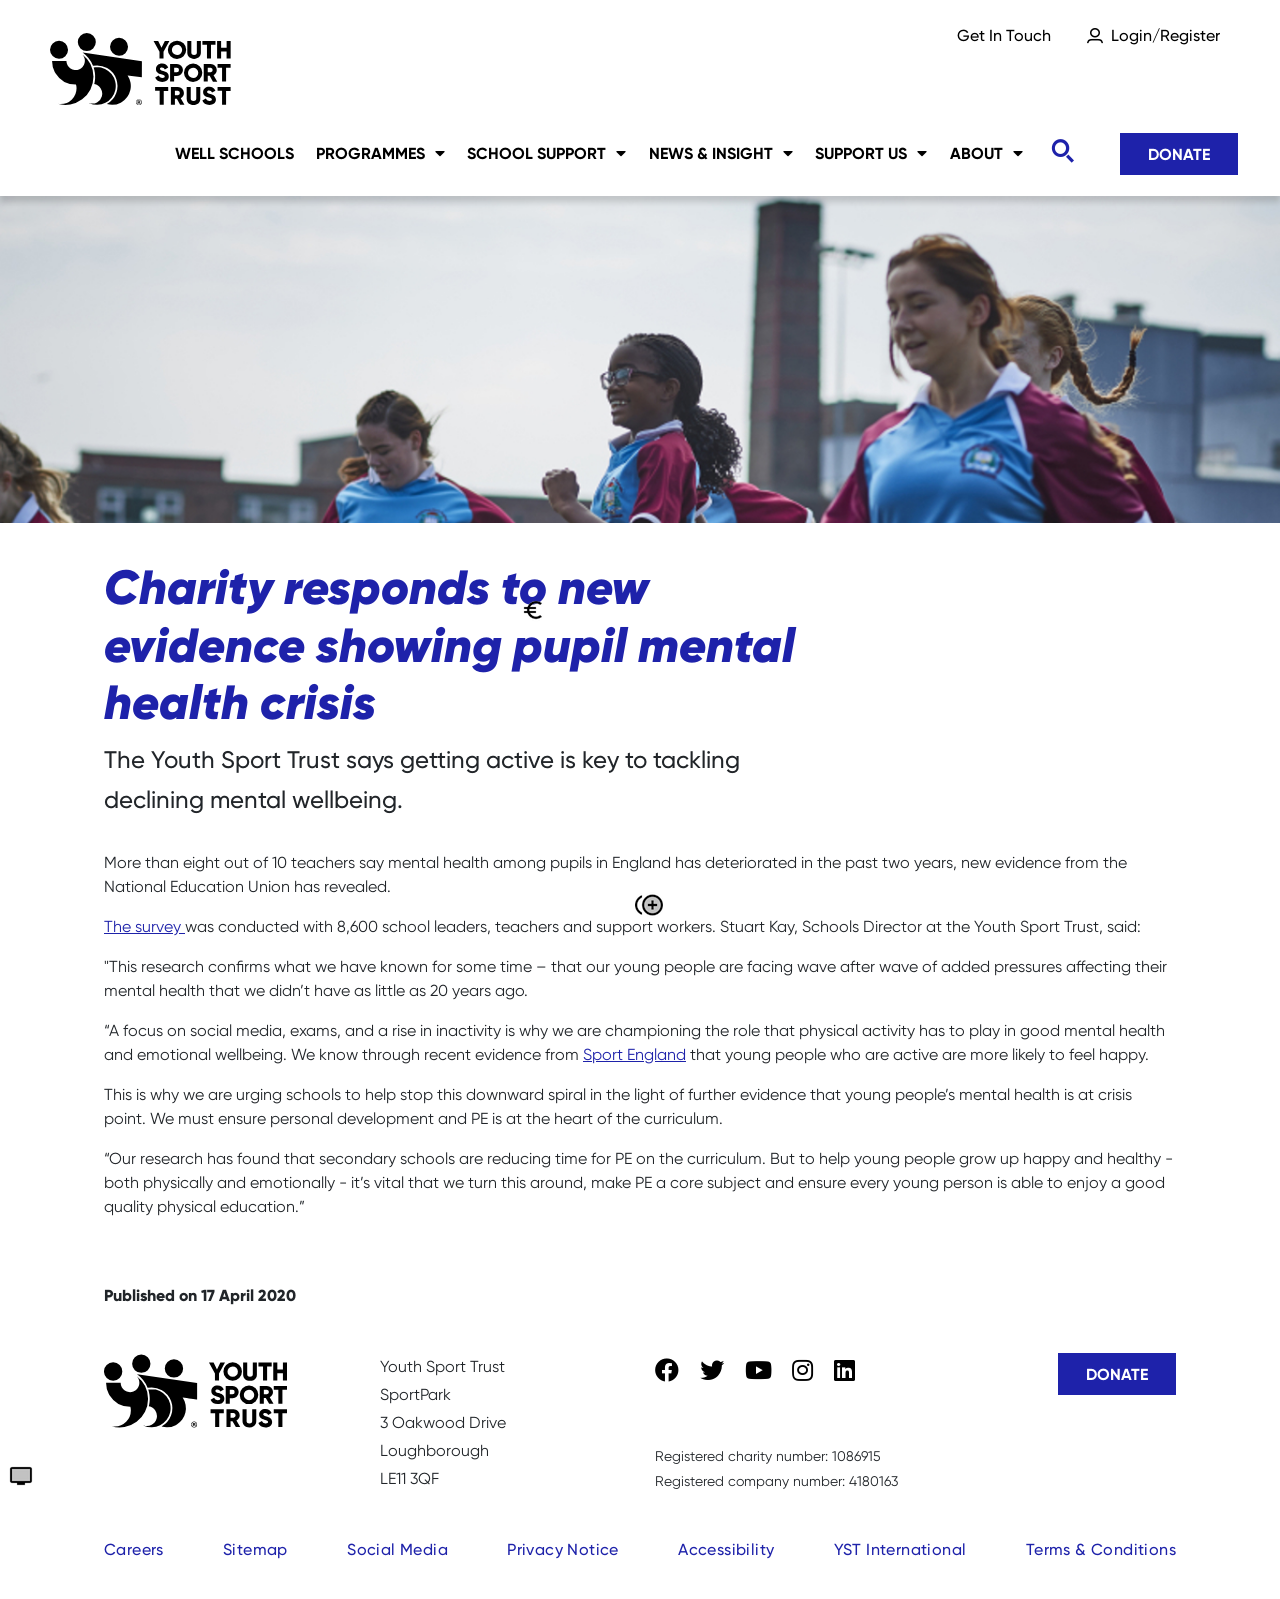 The image size is (1280, 1599). What do you see at coordinates (21, 1476) in the screenshot?
I see `access tv or display settings` at bounding box center [21, 1476].